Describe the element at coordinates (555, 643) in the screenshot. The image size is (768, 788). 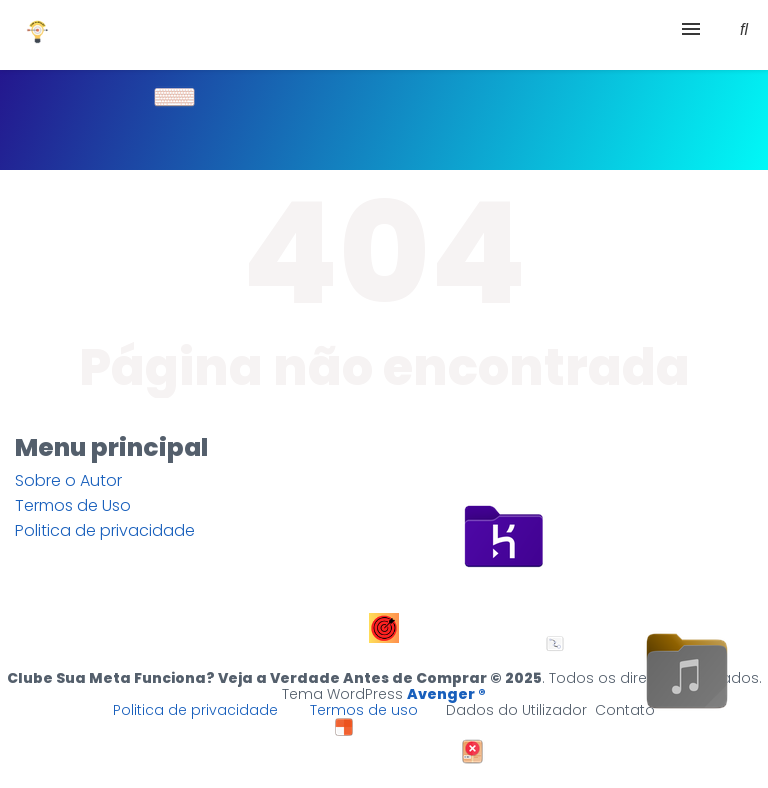
I see `open a karbon vector graphics file` at that location.